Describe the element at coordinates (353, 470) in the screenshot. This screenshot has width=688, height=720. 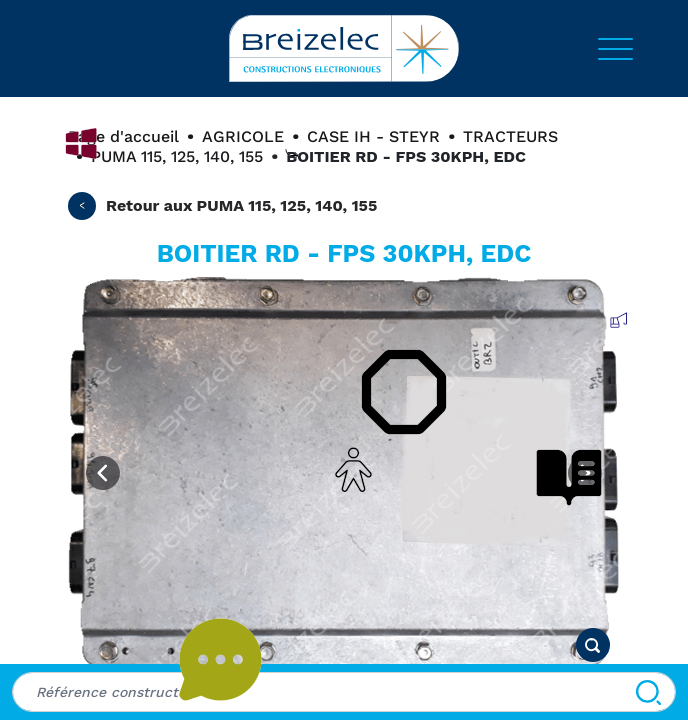
I see `view your profile` at that location.